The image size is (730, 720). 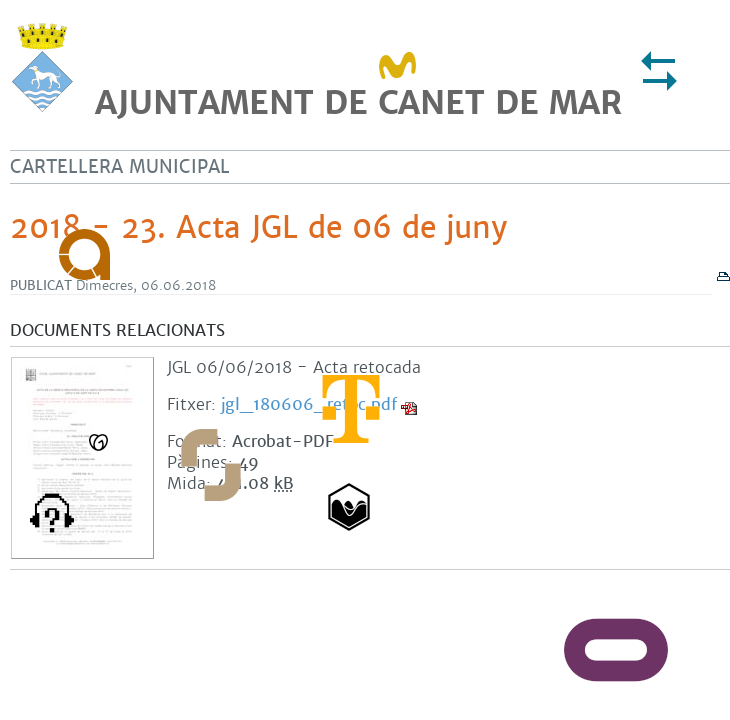 I want to click on visit GoDaddy website or services, so click(x=98, y=442).